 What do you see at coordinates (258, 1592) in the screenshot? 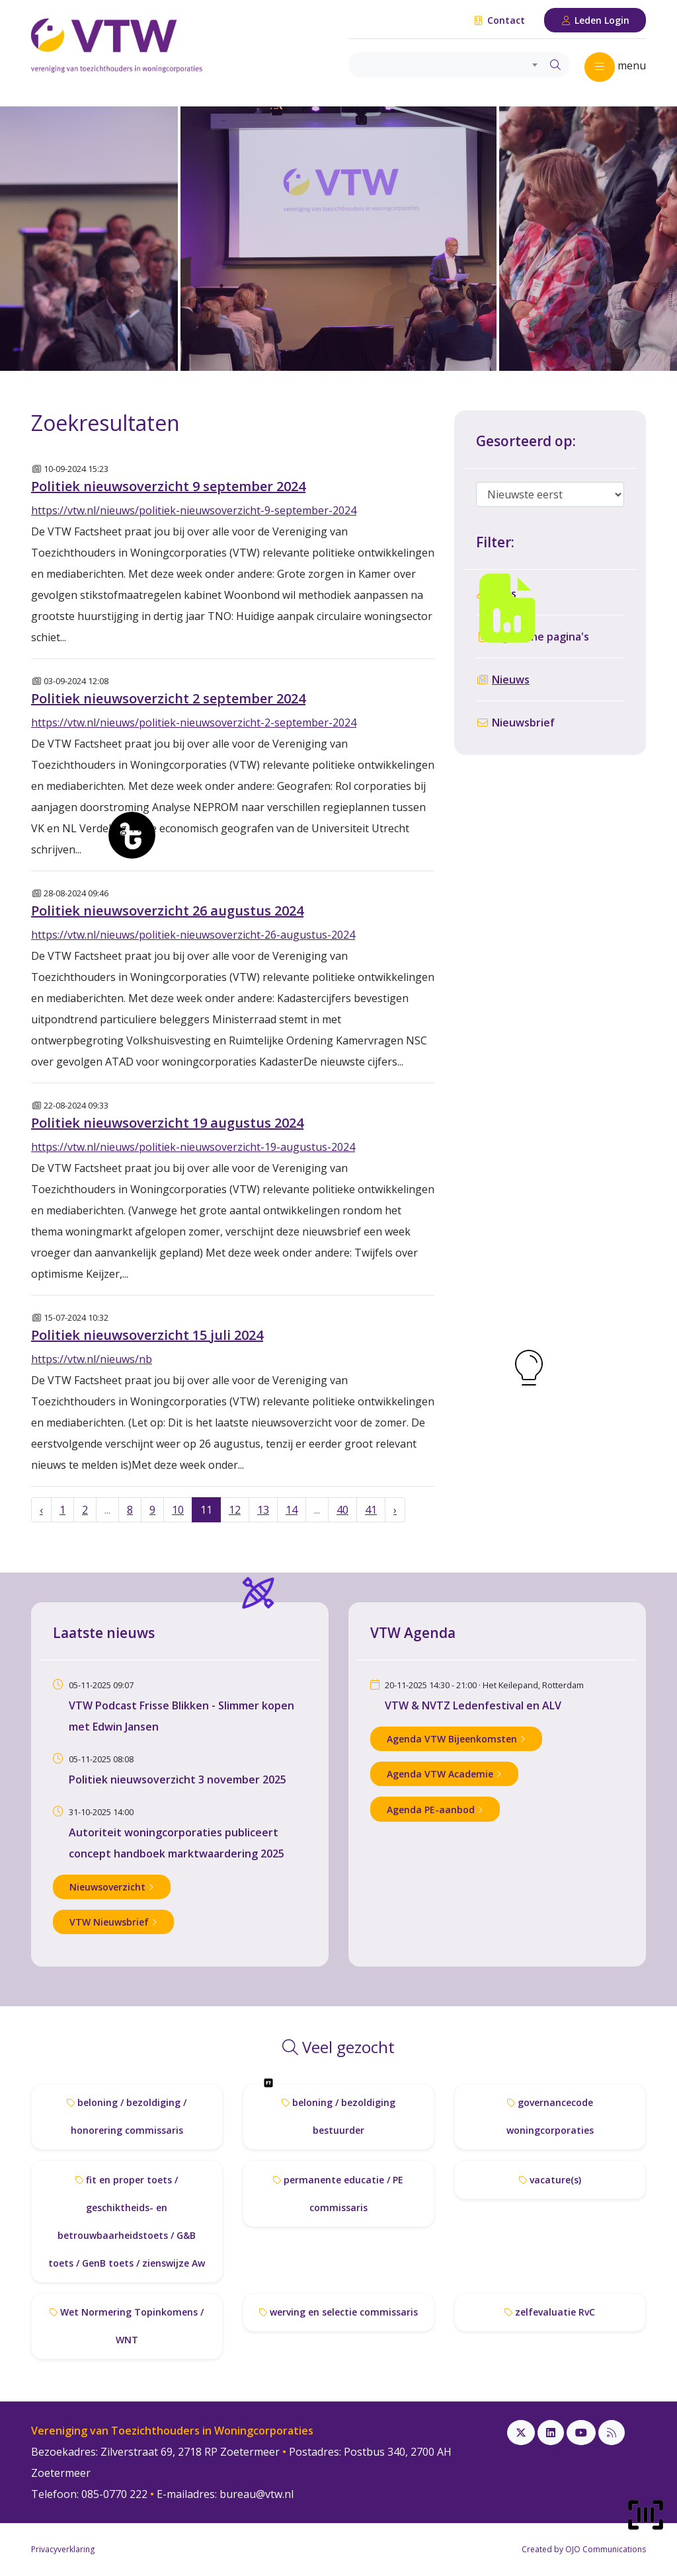
I see `kayak or canoe activity option` at bounding box center [258, 1592].